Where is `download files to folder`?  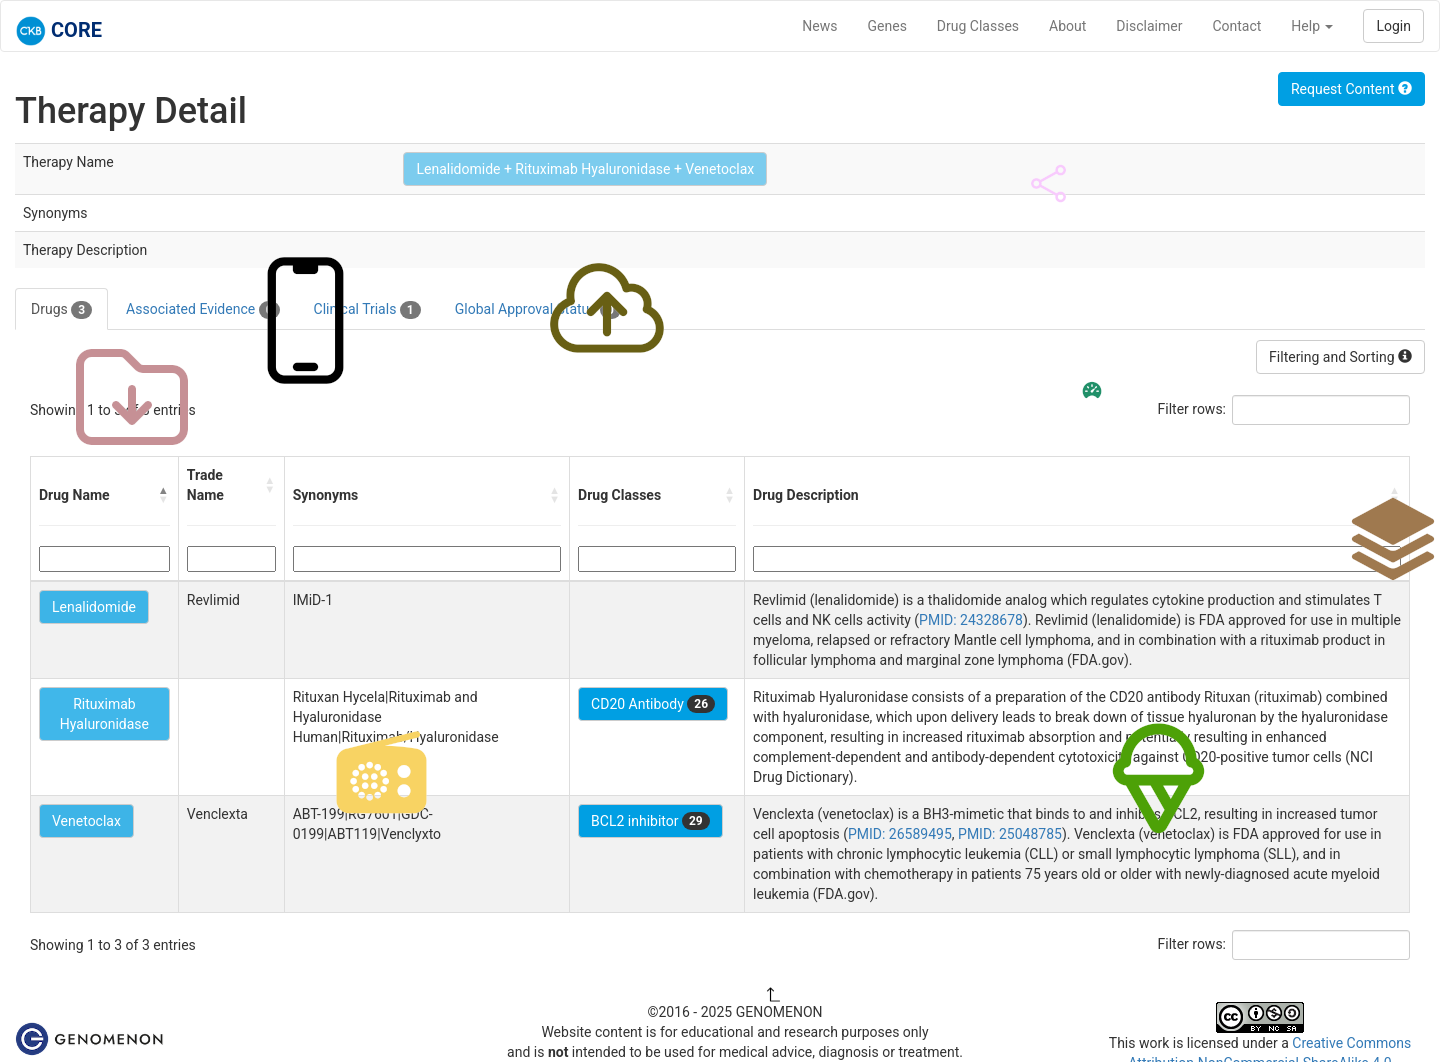
download files to folder is located at coordinates (132, 397).